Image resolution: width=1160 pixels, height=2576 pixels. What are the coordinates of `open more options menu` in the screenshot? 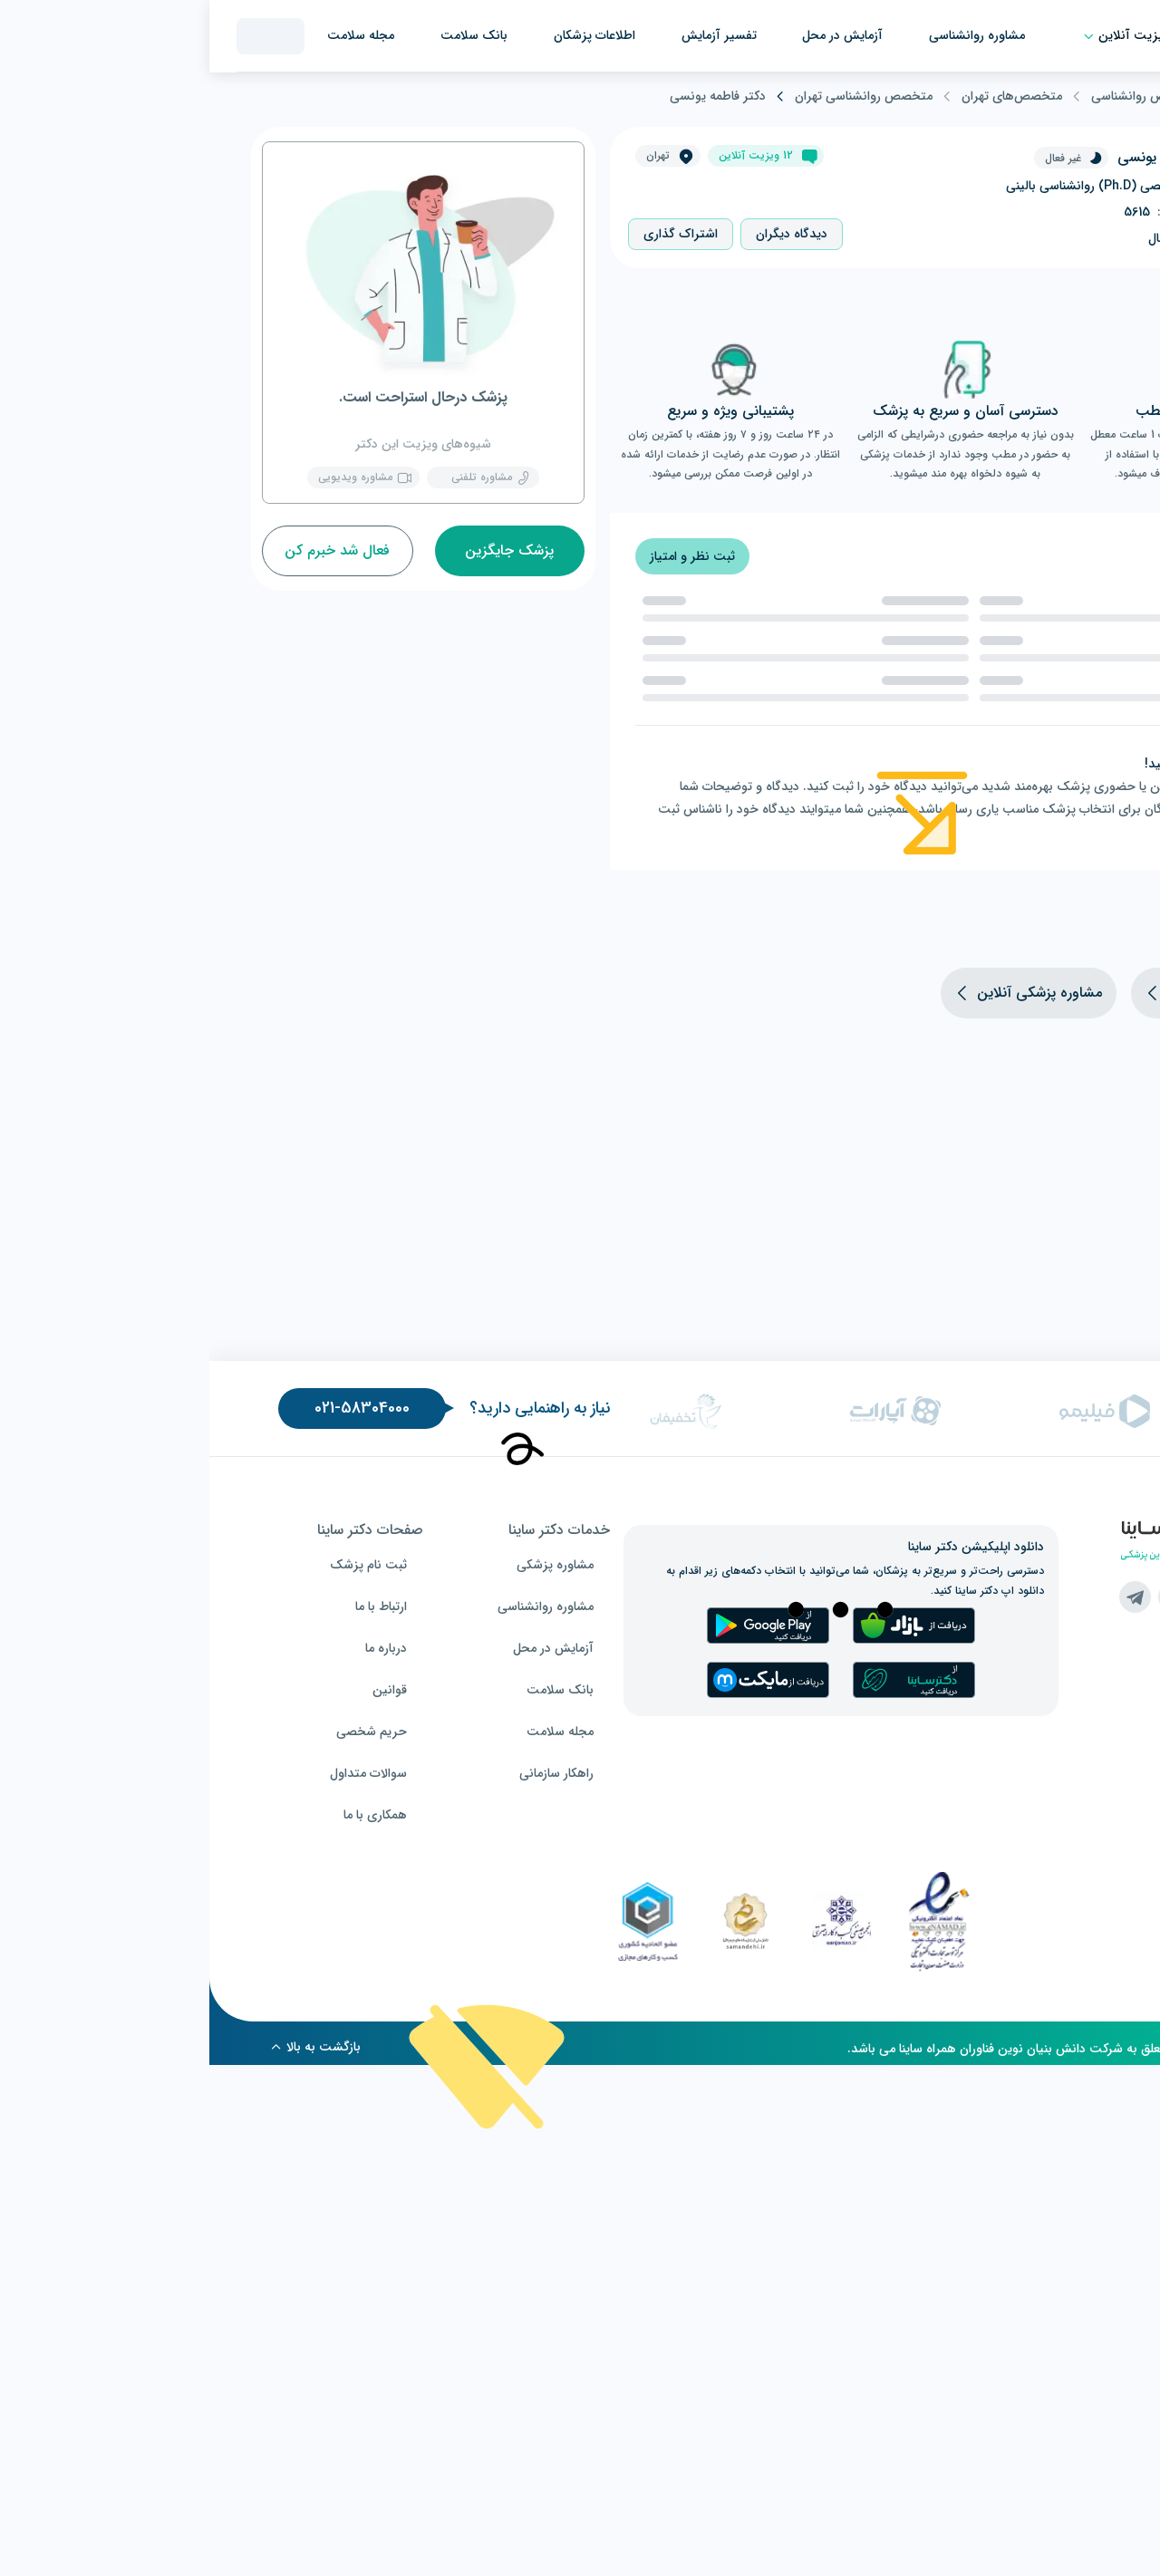 It's located at (840, 1609).